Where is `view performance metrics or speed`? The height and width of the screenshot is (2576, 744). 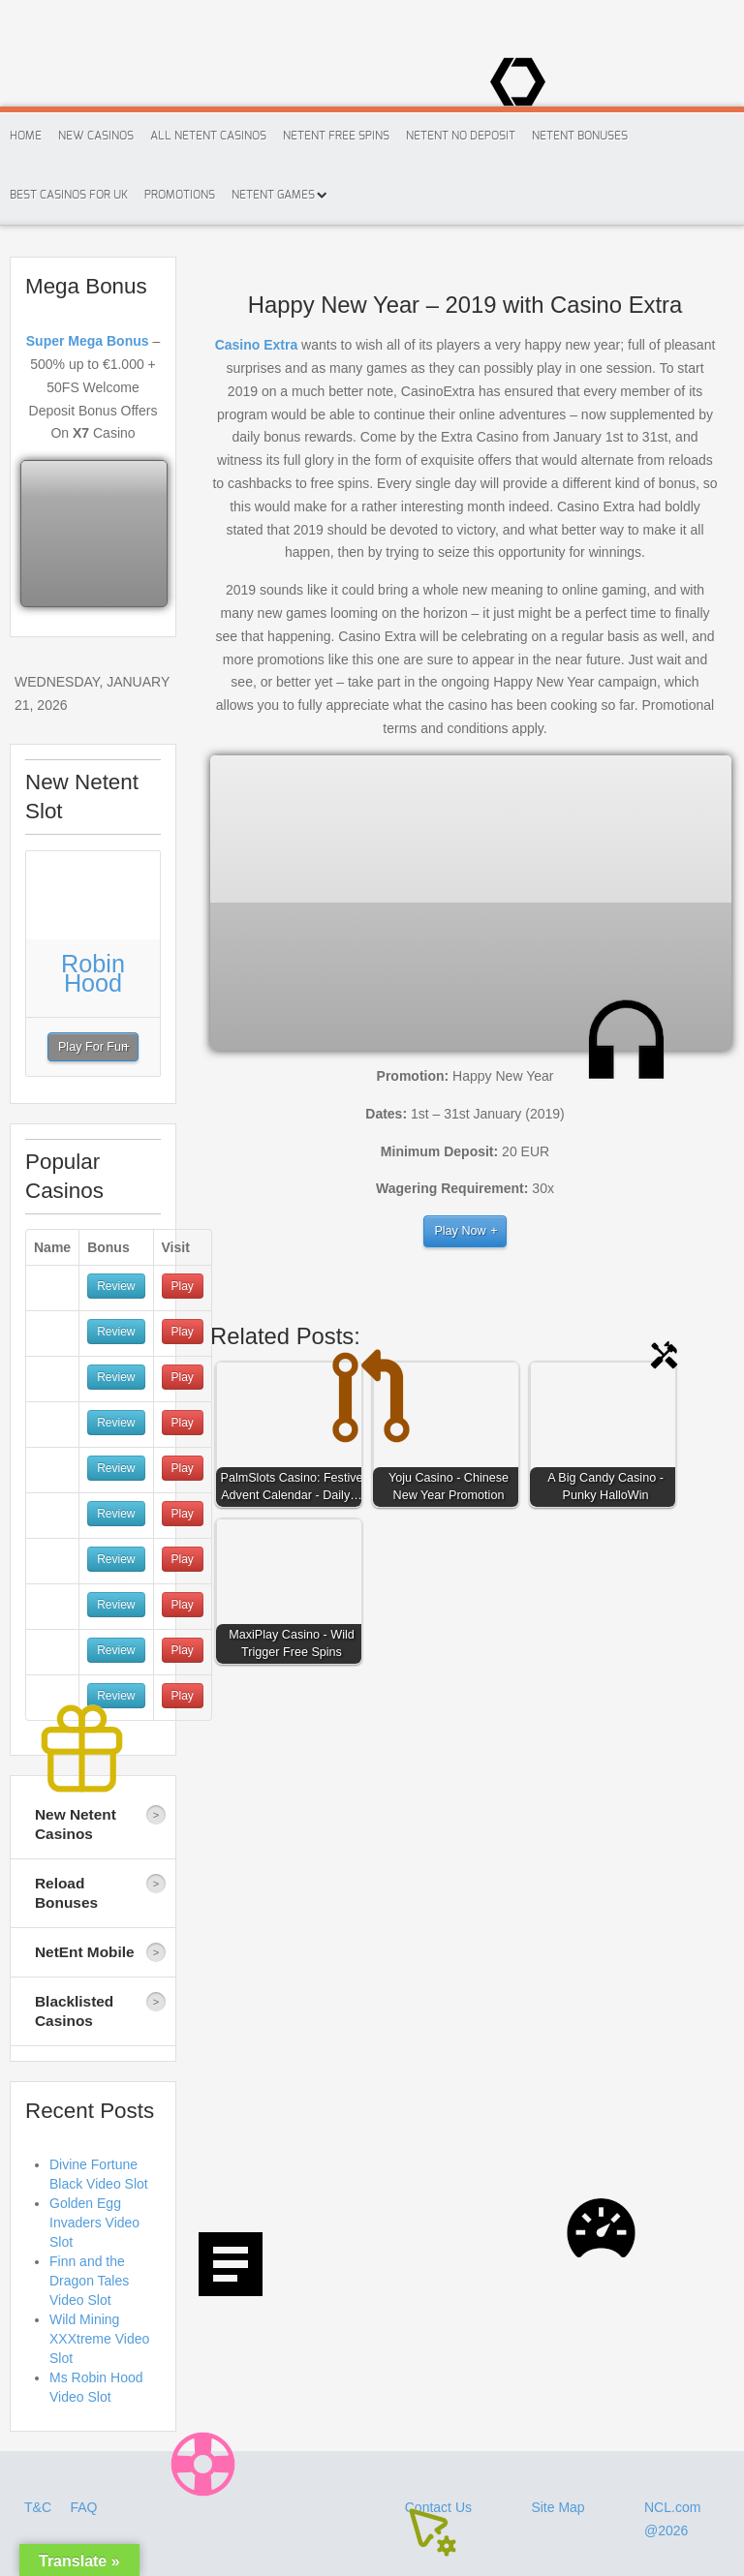 view performance metrics or speed is located at coordinates (601, 2227).